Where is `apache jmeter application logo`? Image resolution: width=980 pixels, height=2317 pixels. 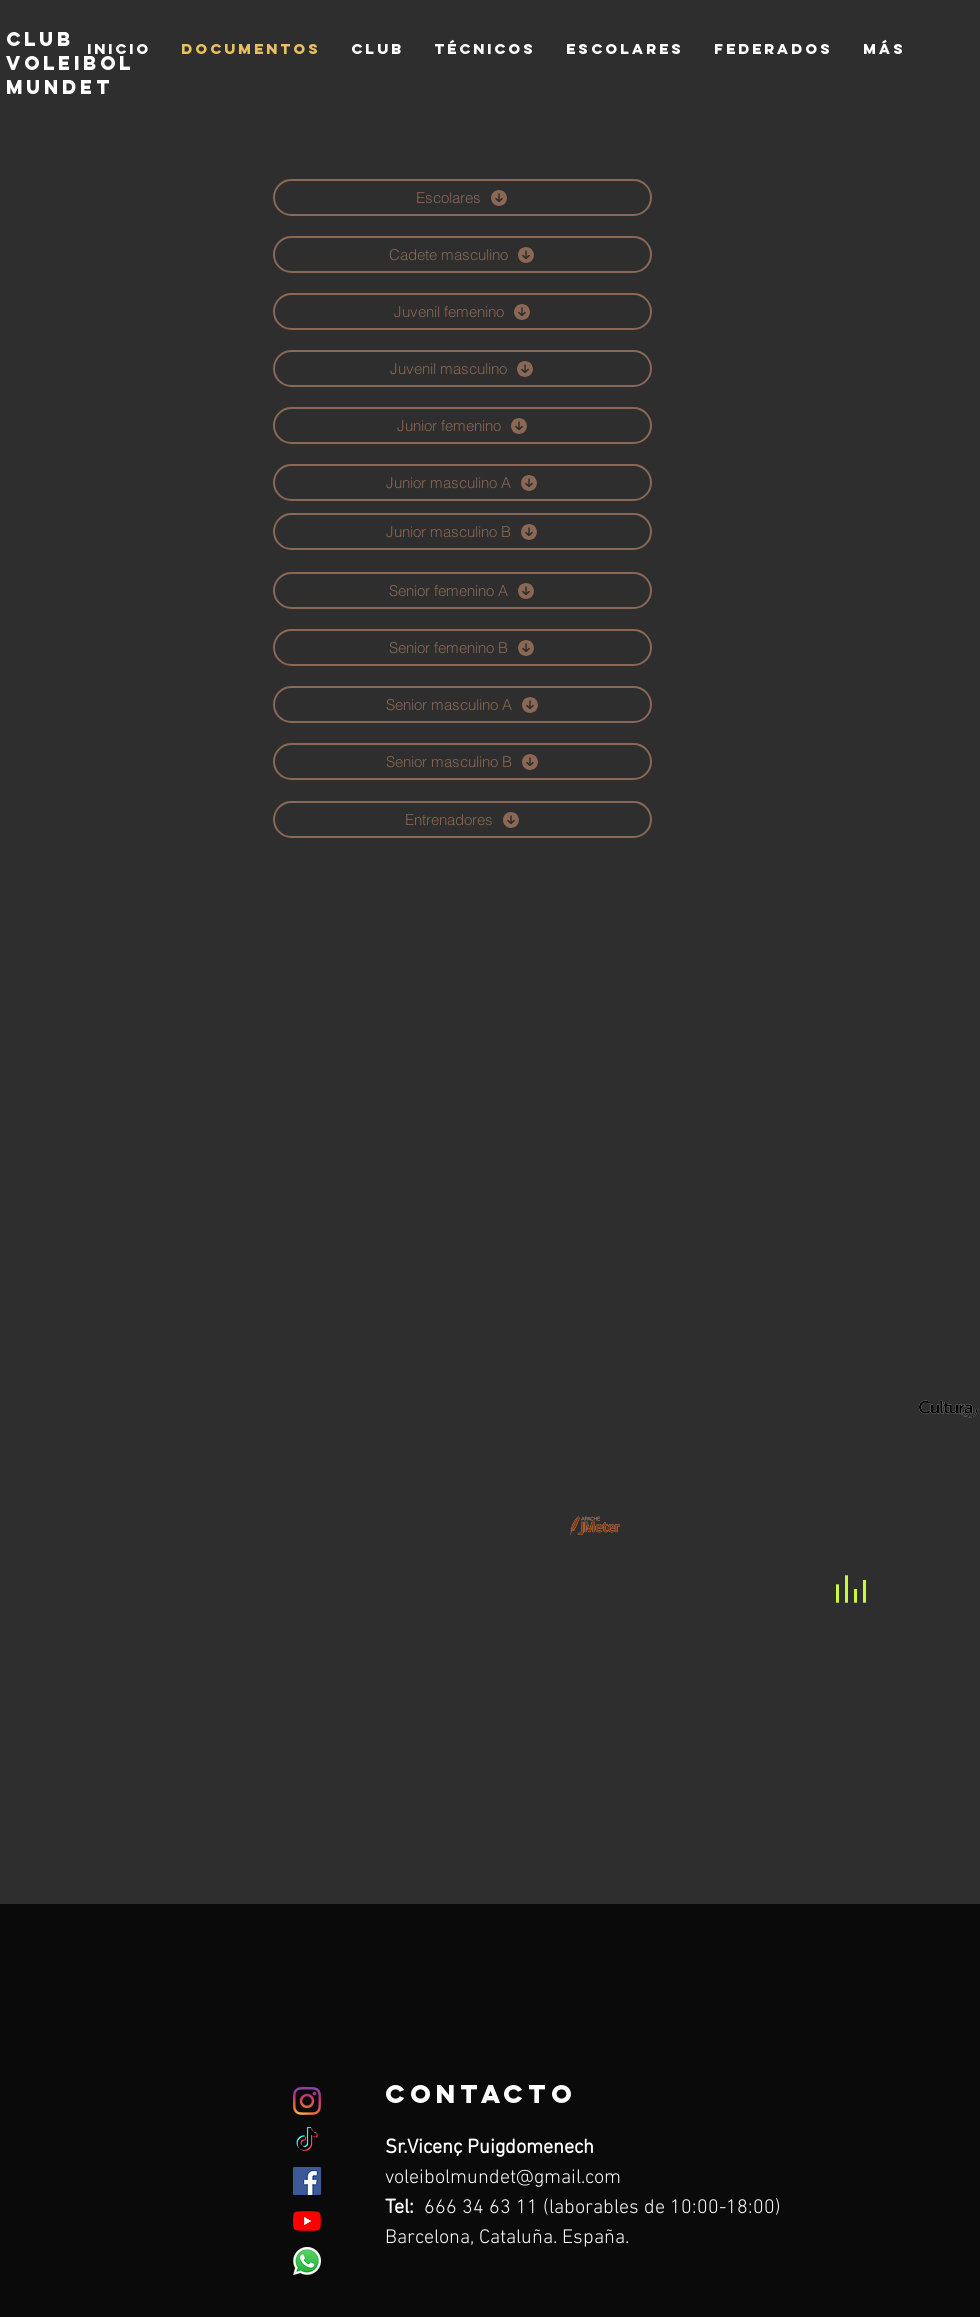 apache jmeter application logo is located at coordinates (595, 1526).